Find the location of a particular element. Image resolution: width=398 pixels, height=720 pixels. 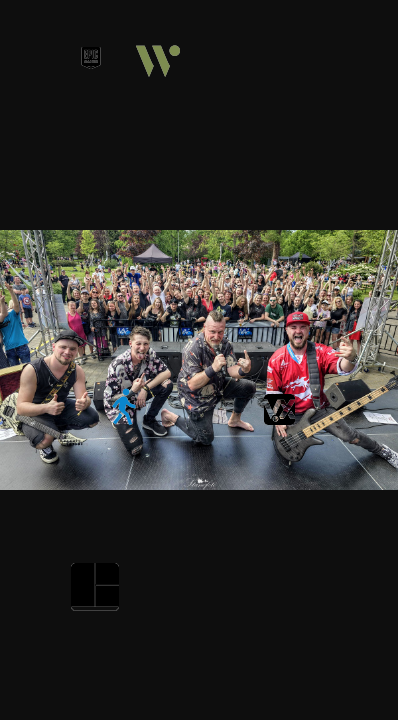

open the Epic Games launcher is located at coordinates (91, 58).